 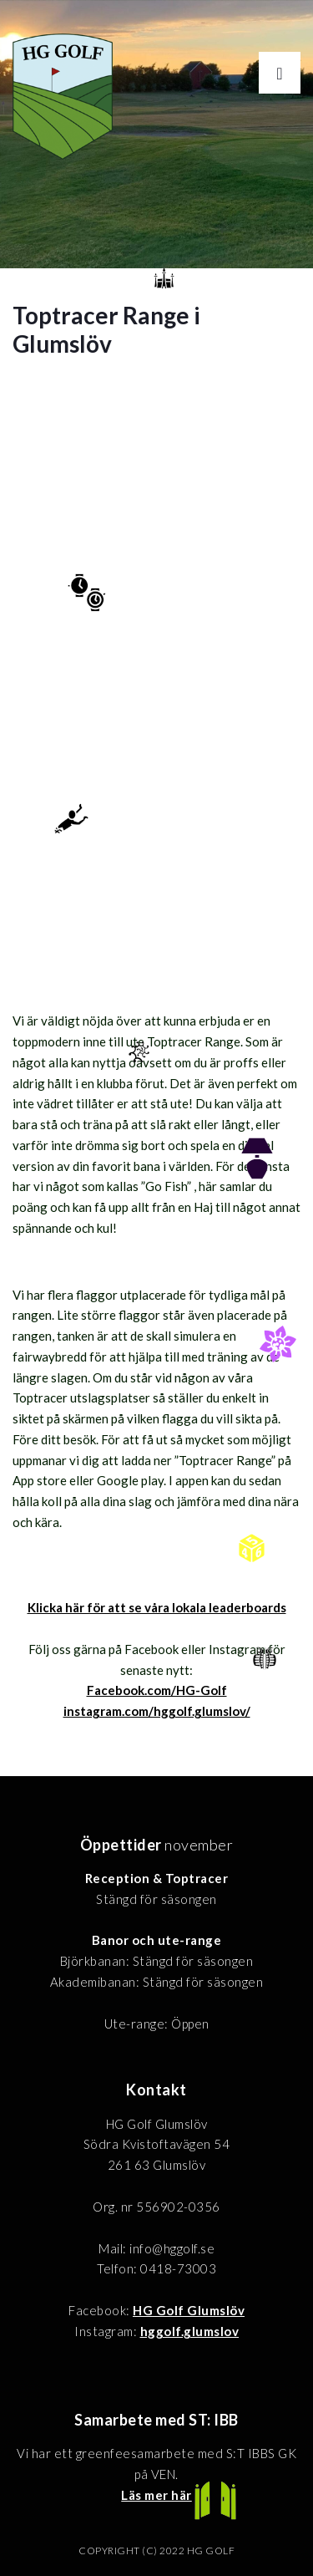 What do you see at coordinates (71, 818) in the screenshot?
I see `indicates a crawling or stealth movement mode` at bounding box center [71, 818].